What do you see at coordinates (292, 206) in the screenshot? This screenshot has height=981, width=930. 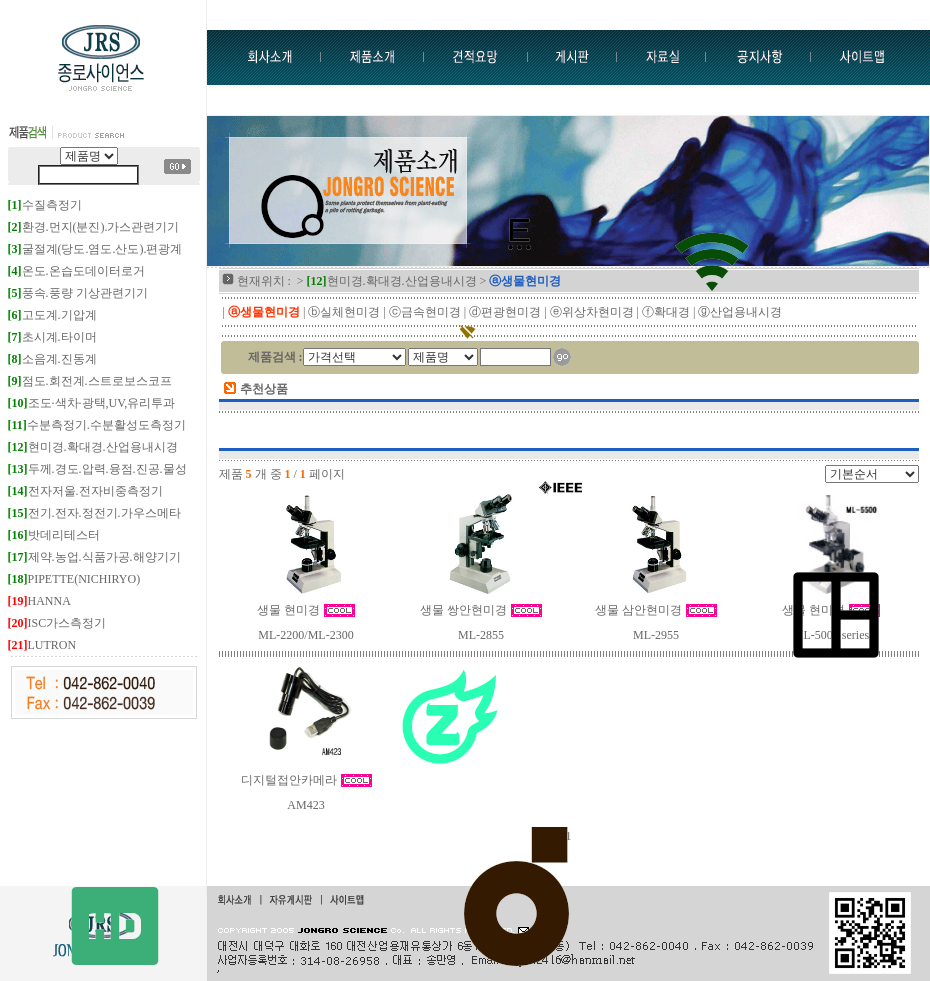 I see `oxygen brand logo` at bounding box center [292, 206].